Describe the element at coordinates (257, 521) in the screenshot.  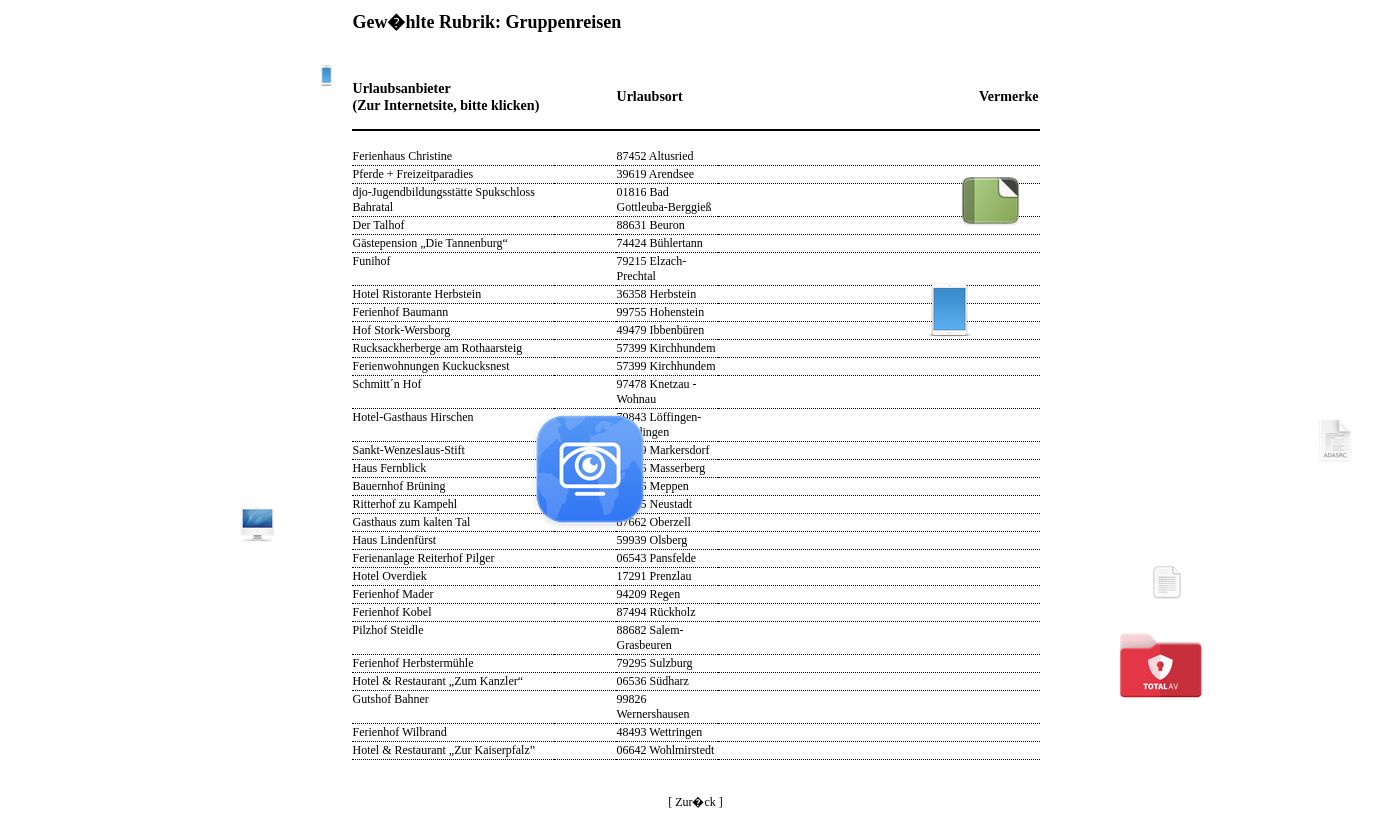
I see `represents an iMac device in system settings` at that location.